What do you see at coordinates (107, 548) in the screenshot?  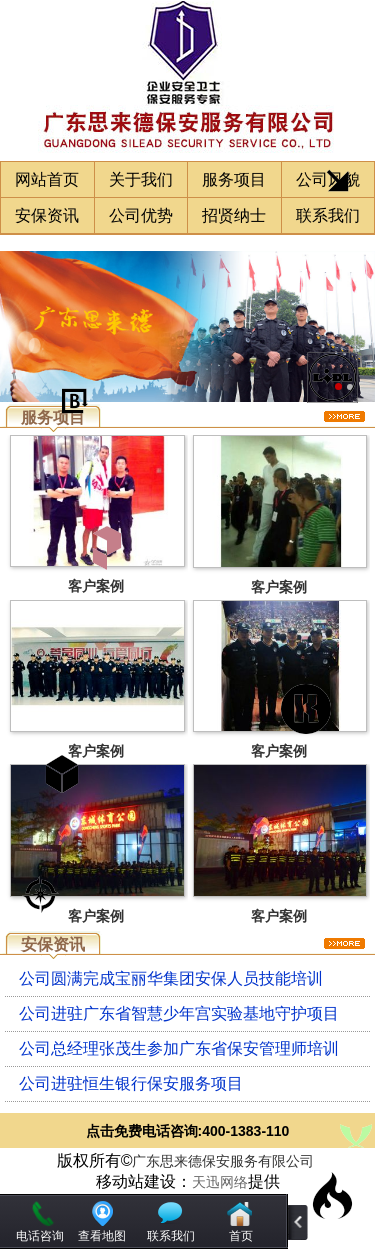 I see `prefect logo - a data workflow orchestration platform` at bounding box center [107, 548].